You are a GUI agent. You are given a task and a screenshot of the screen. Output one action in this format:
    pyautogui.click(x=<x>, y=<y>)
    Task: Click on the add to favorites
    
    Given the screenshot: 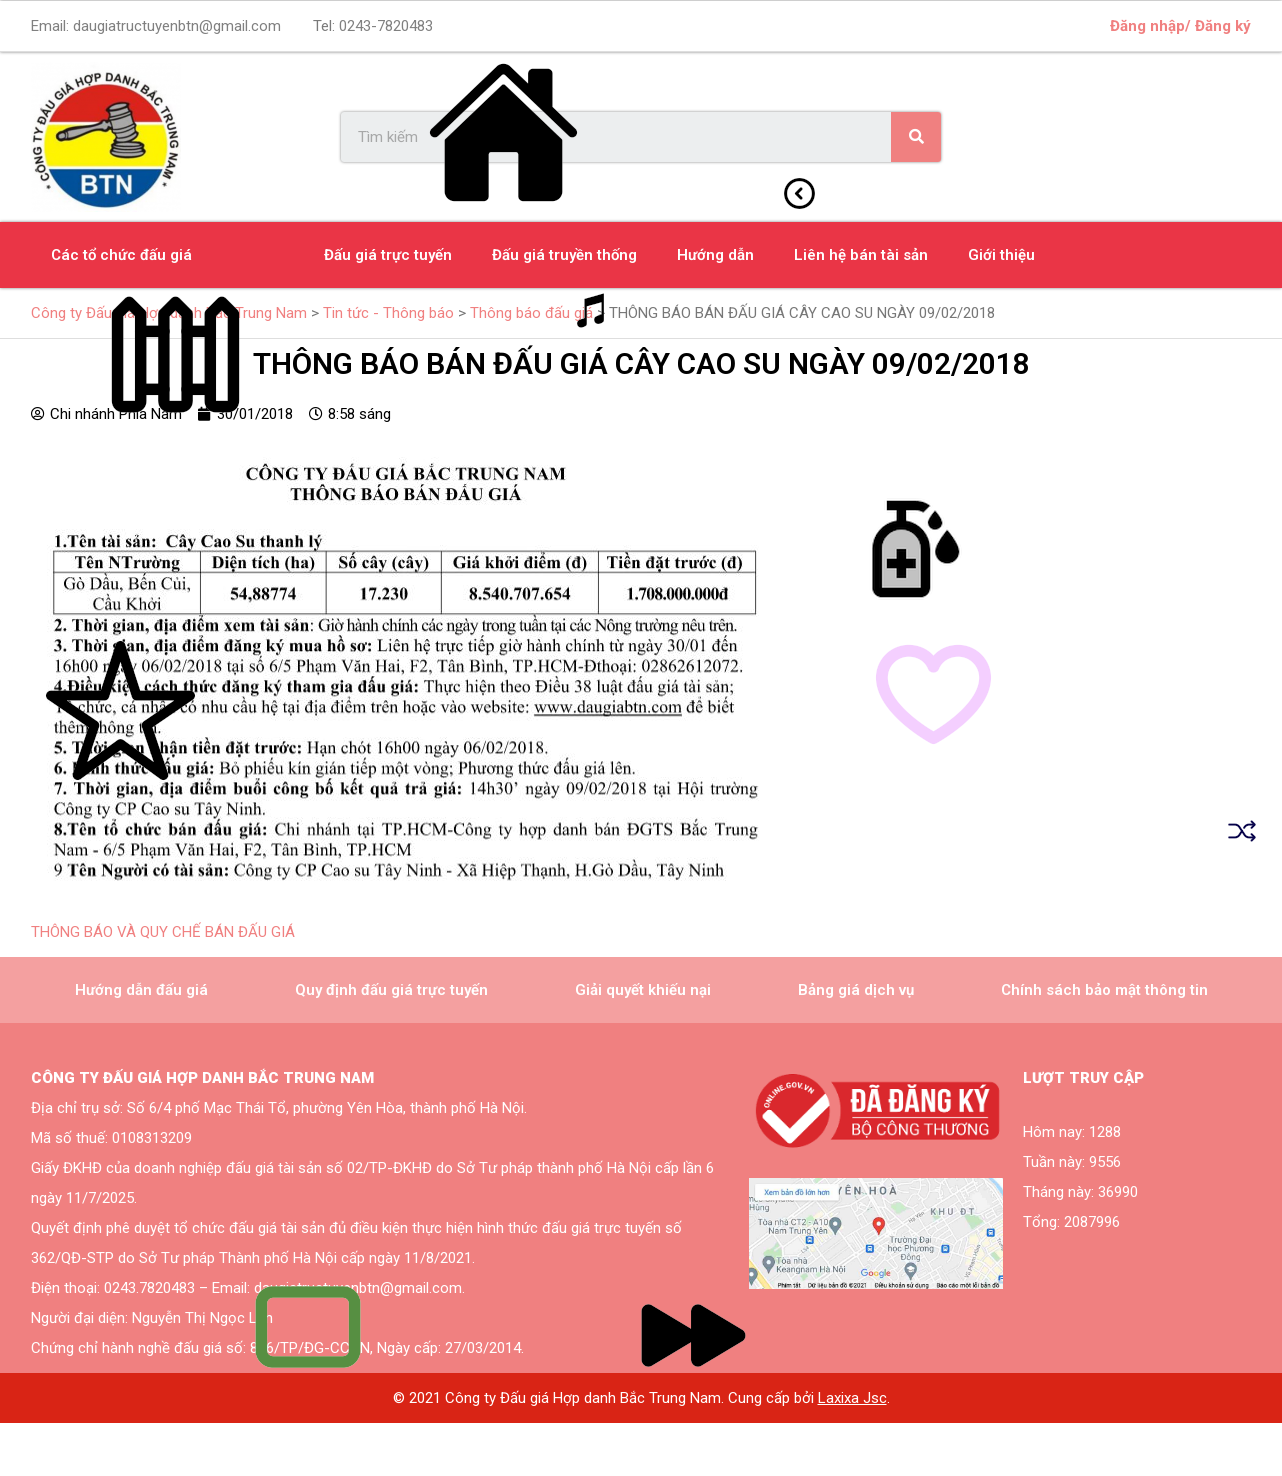 What is the action you would take?
    pyautogui.click(x=120, y=710)
    